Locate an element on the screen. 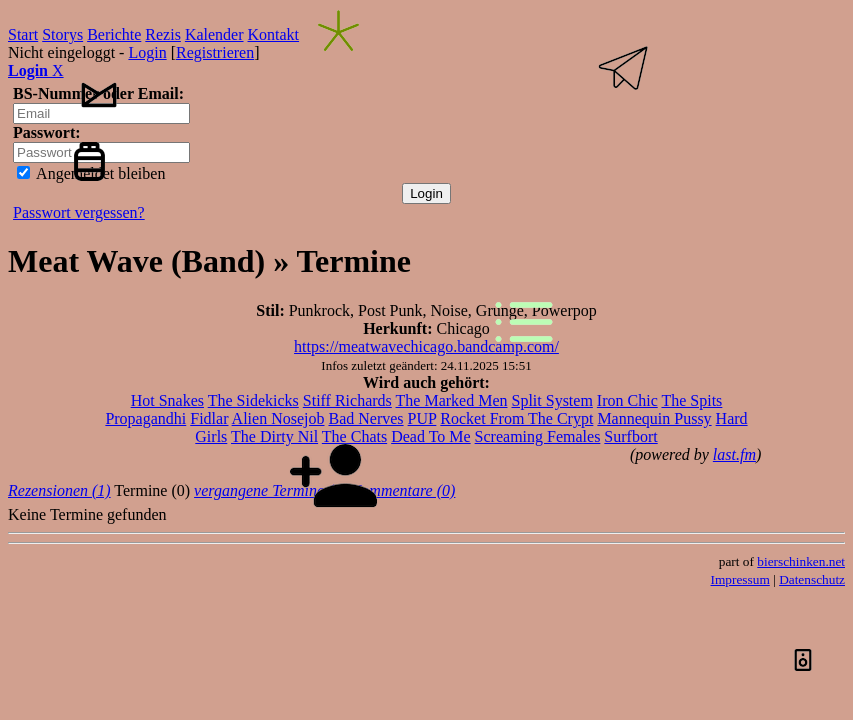  view items in list format is located at coordinates (524, 322).